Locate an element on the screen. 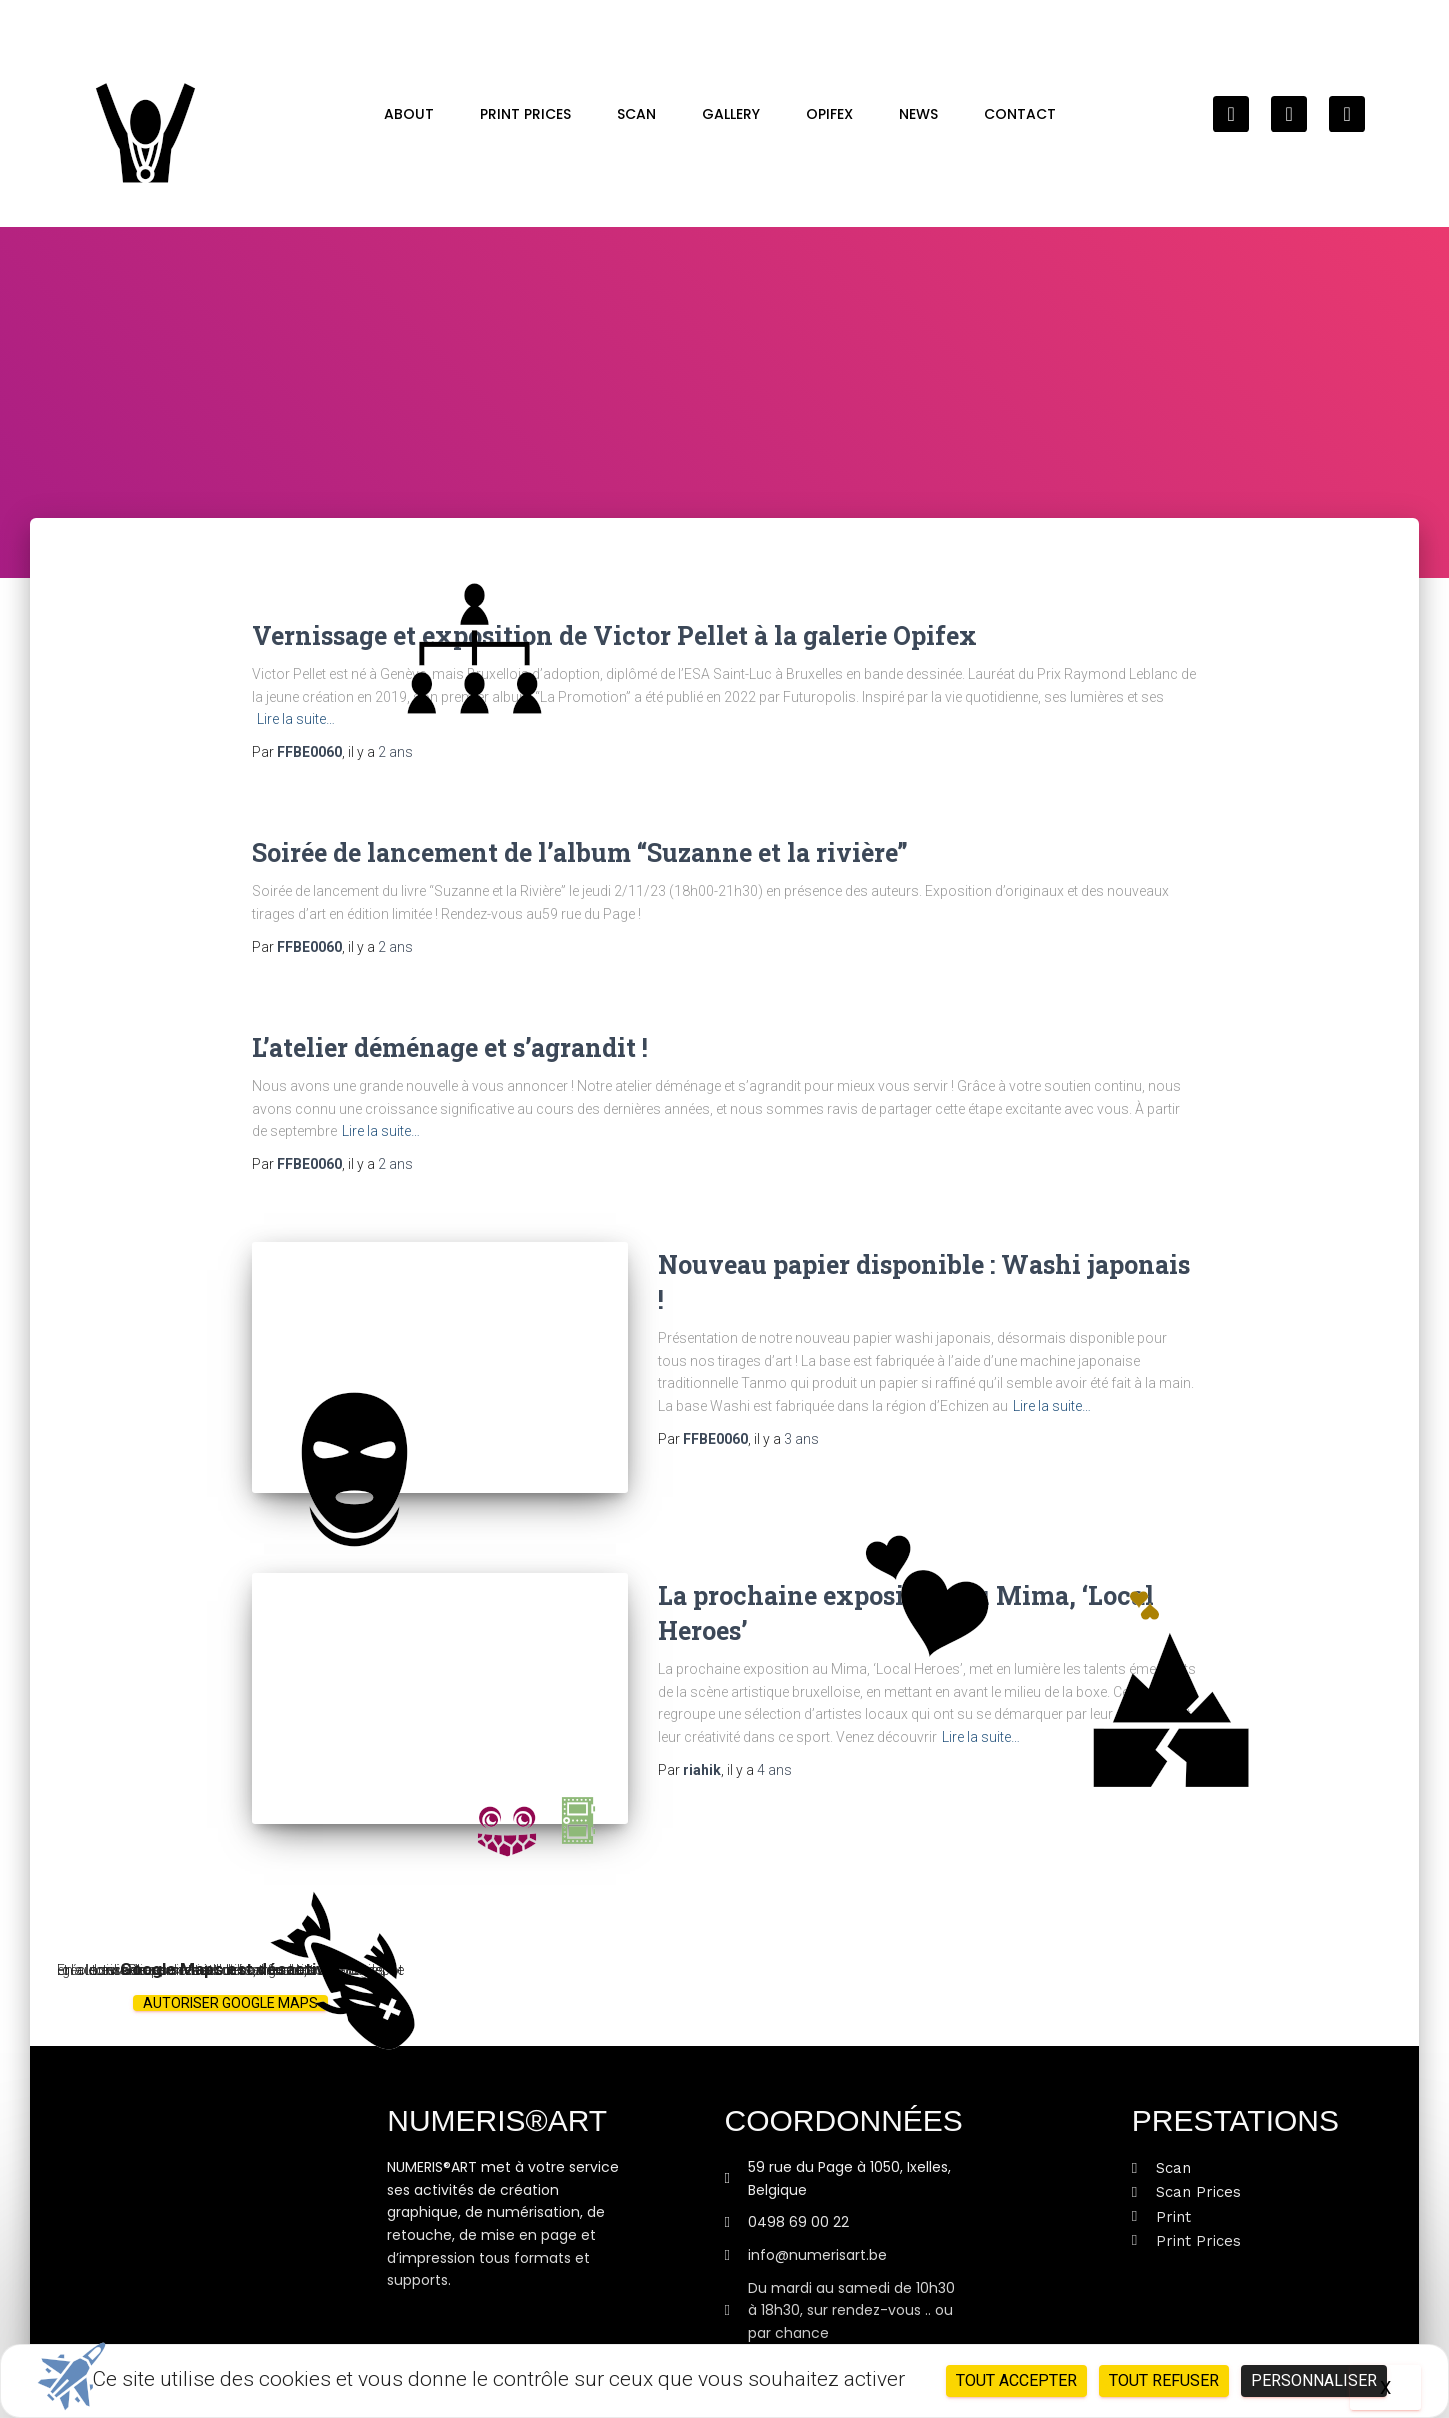  a playful character or avatar icon is located at coordinates (507, 1832).